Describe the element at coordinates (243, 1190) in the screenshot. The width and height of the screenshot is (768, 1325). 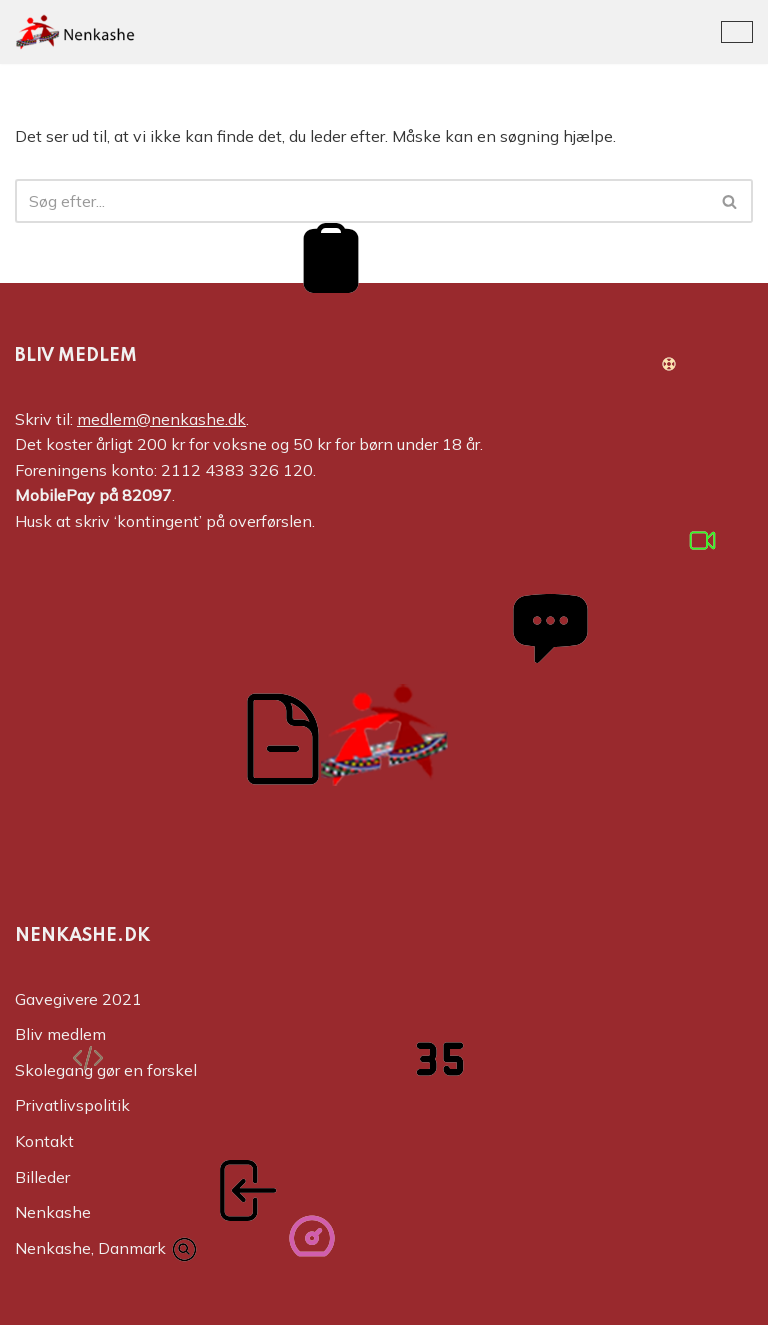
I see `log in to your account` at that location.